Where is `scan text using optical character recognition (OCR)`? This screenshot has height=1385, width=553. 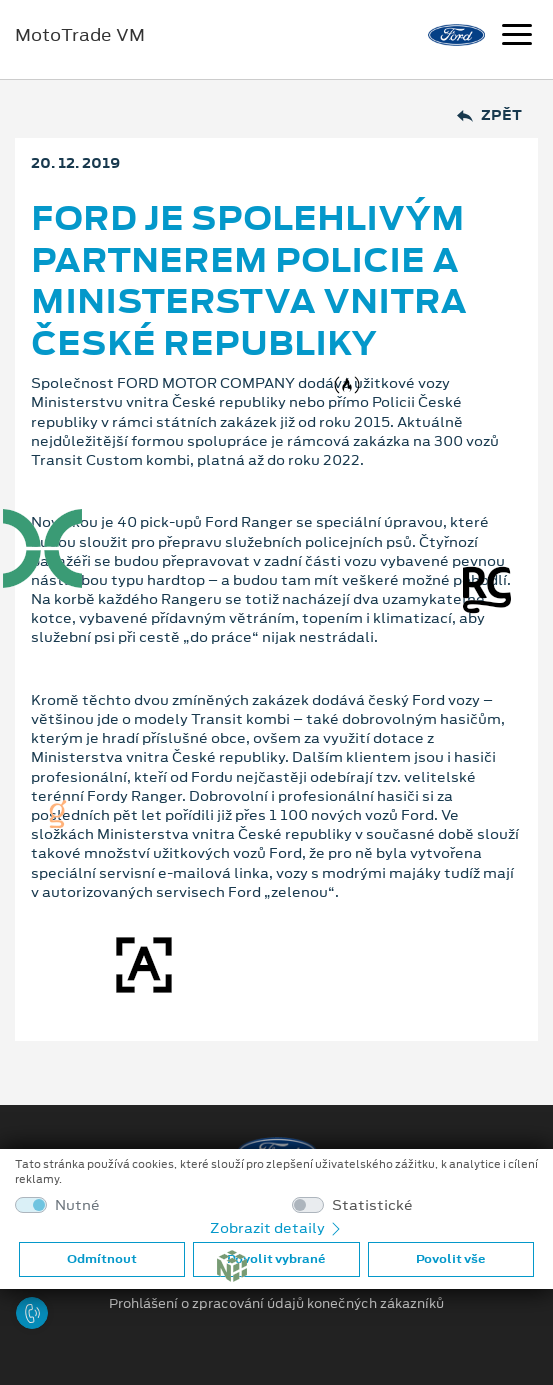
scan text using optical character recognition (OCR) is located at coordinates (144, 965).